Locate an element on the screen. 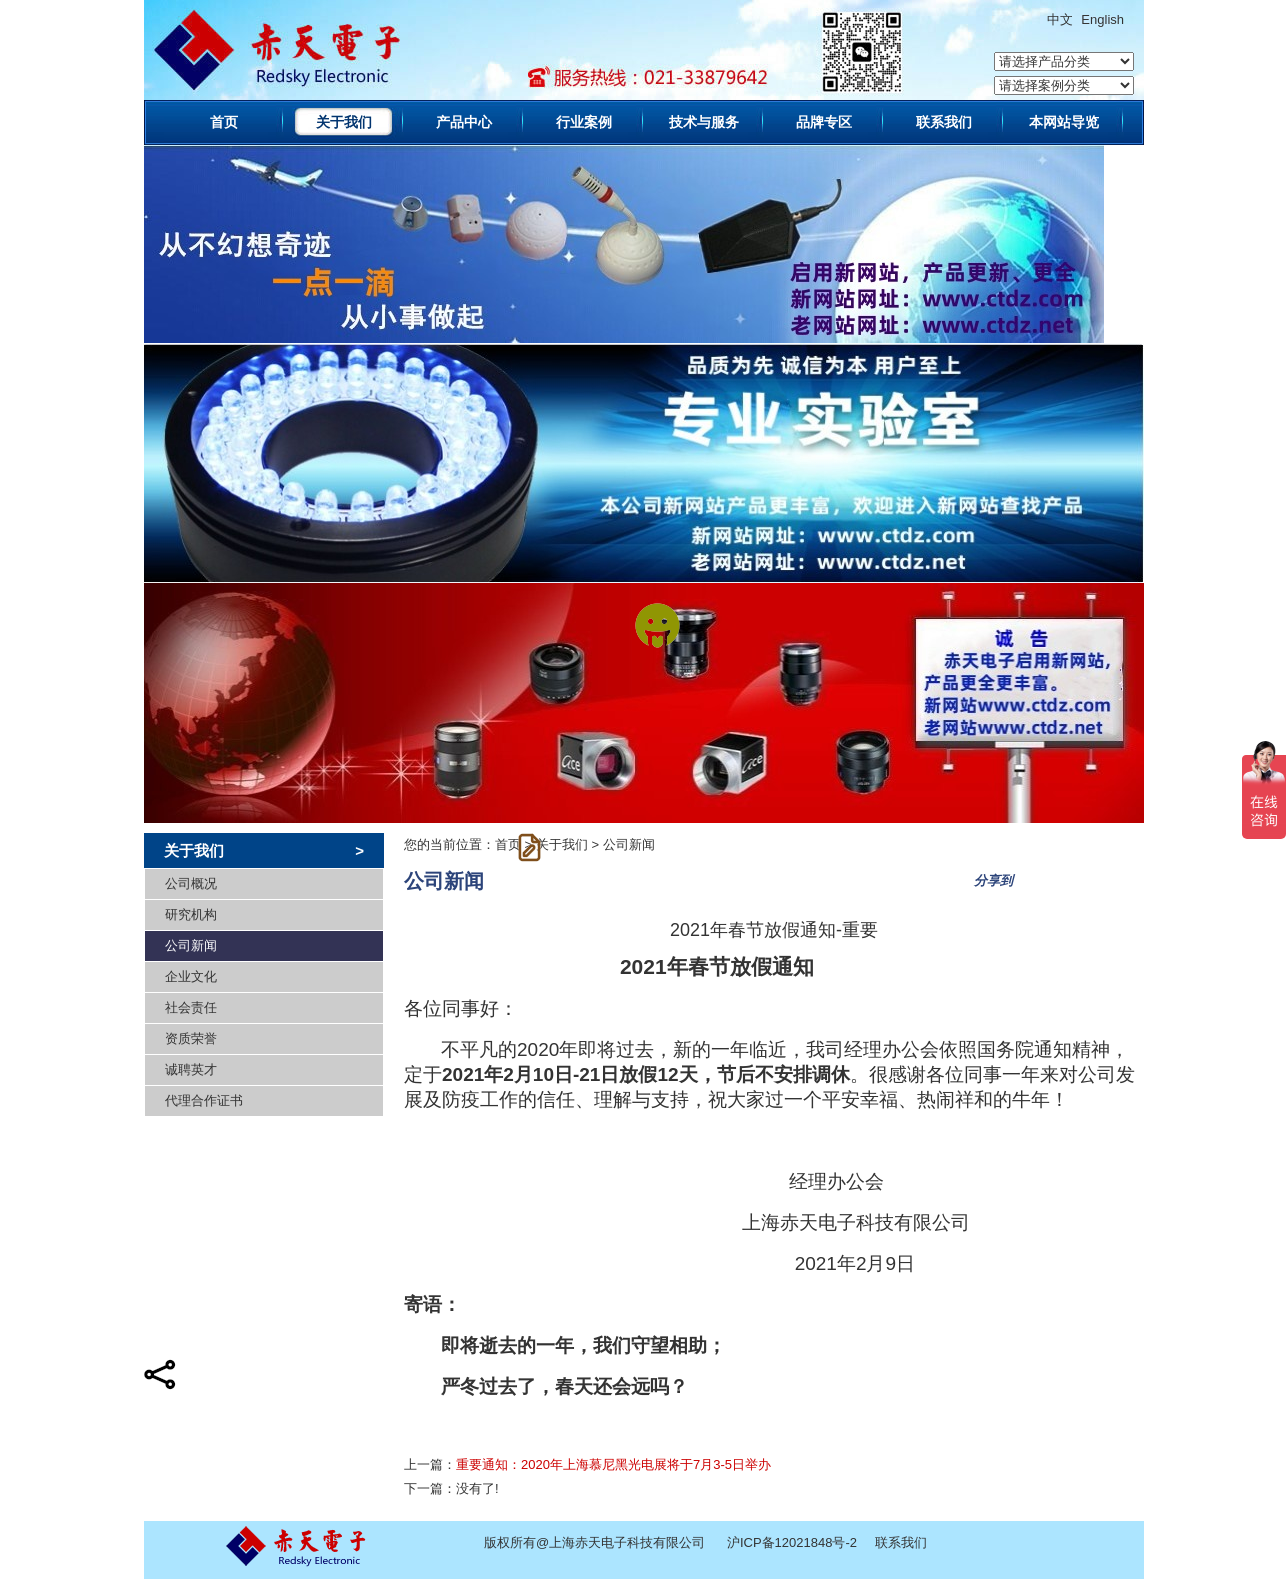 The height and width of the screenshot is (1579, 1288). share this content with others is located at coordinates (160, 1374).